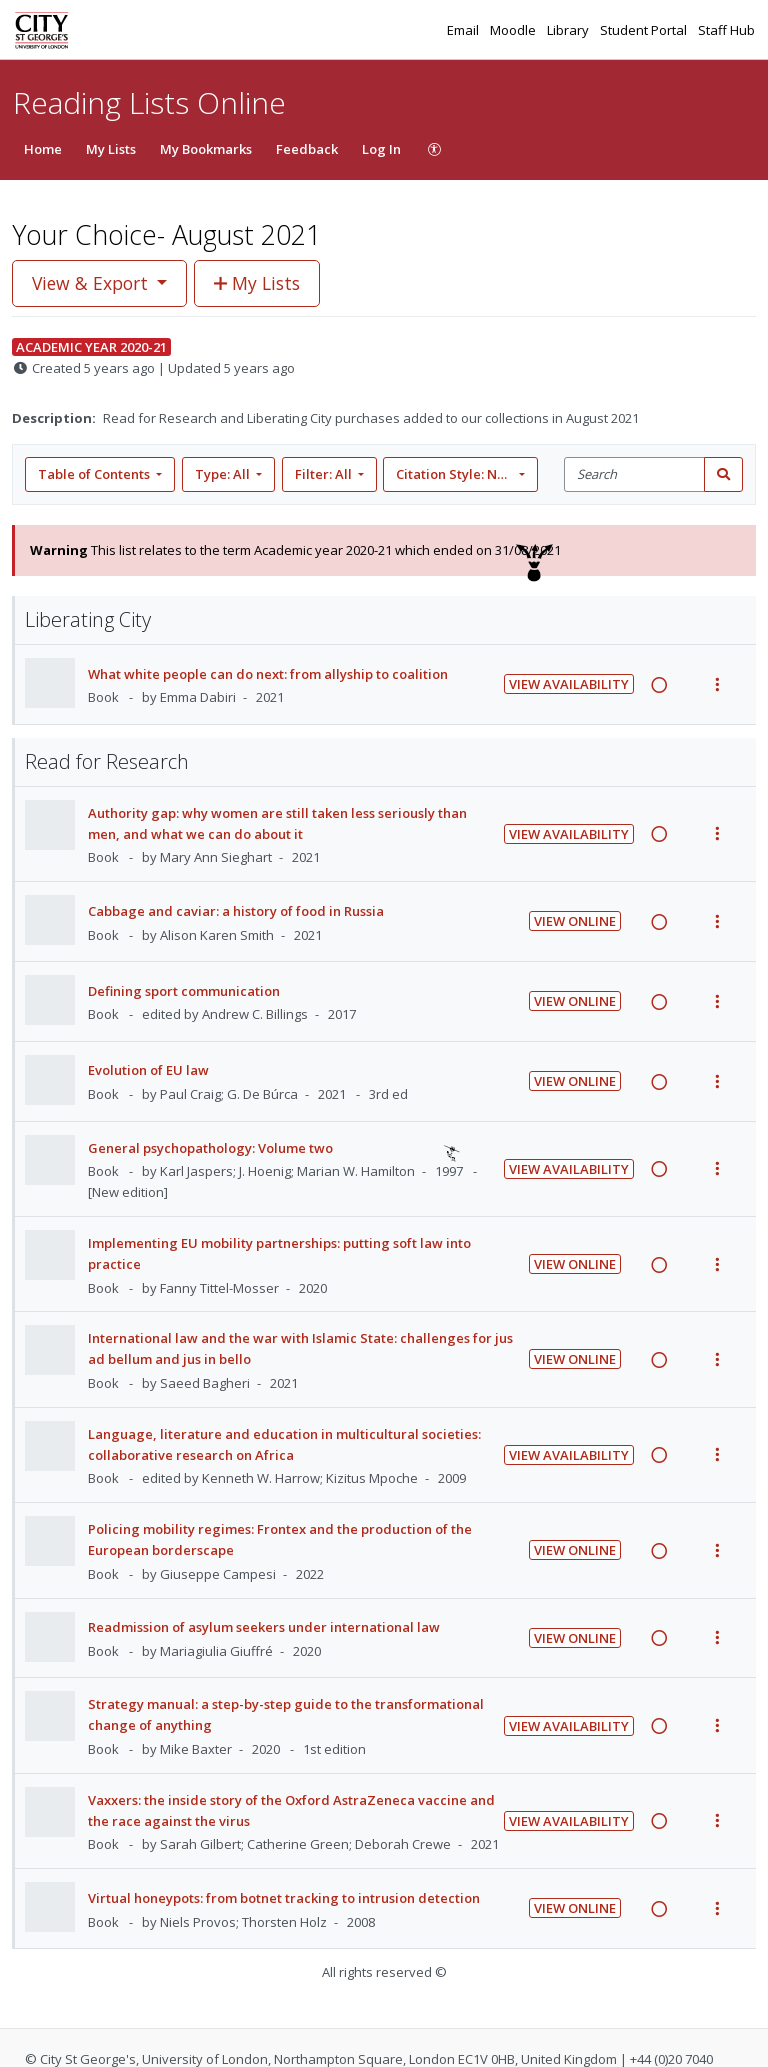 The width and height of the screenshot is (768, 2067). What do you see at coordinates (451, 1154) in the screenshot?
I see `flying fox or zipline activity icon` at bounding box center [451, 1154].